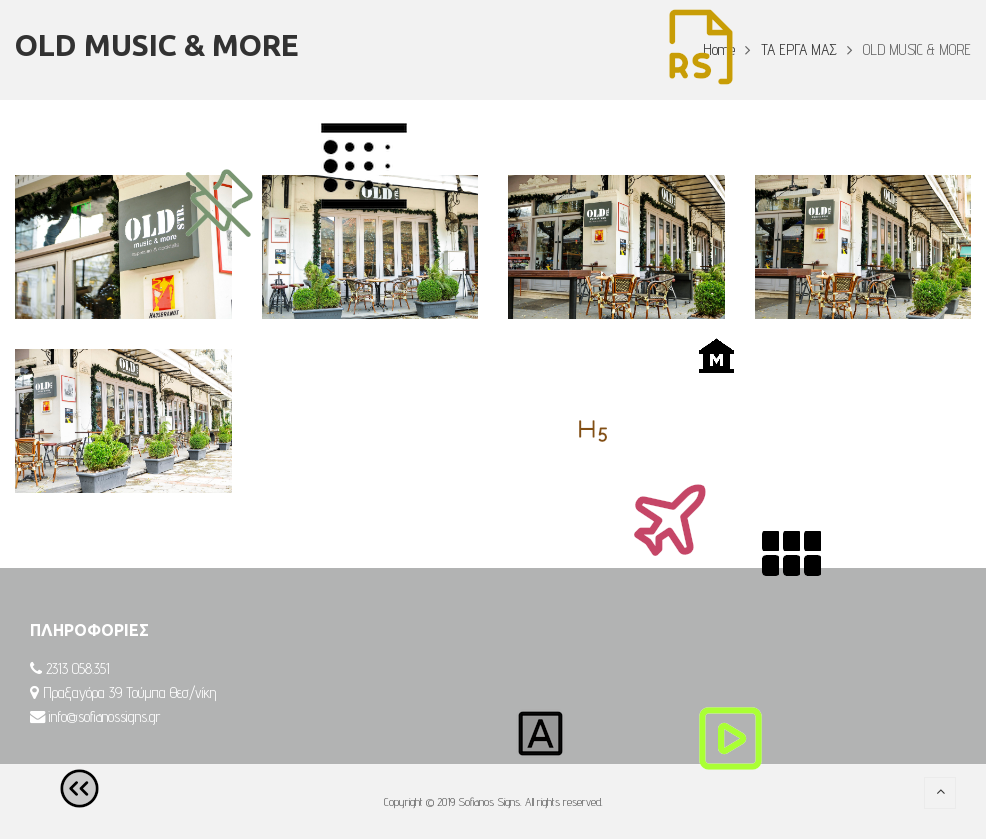  I want to click on unpin an item from your saved collection, so click(217, 204).